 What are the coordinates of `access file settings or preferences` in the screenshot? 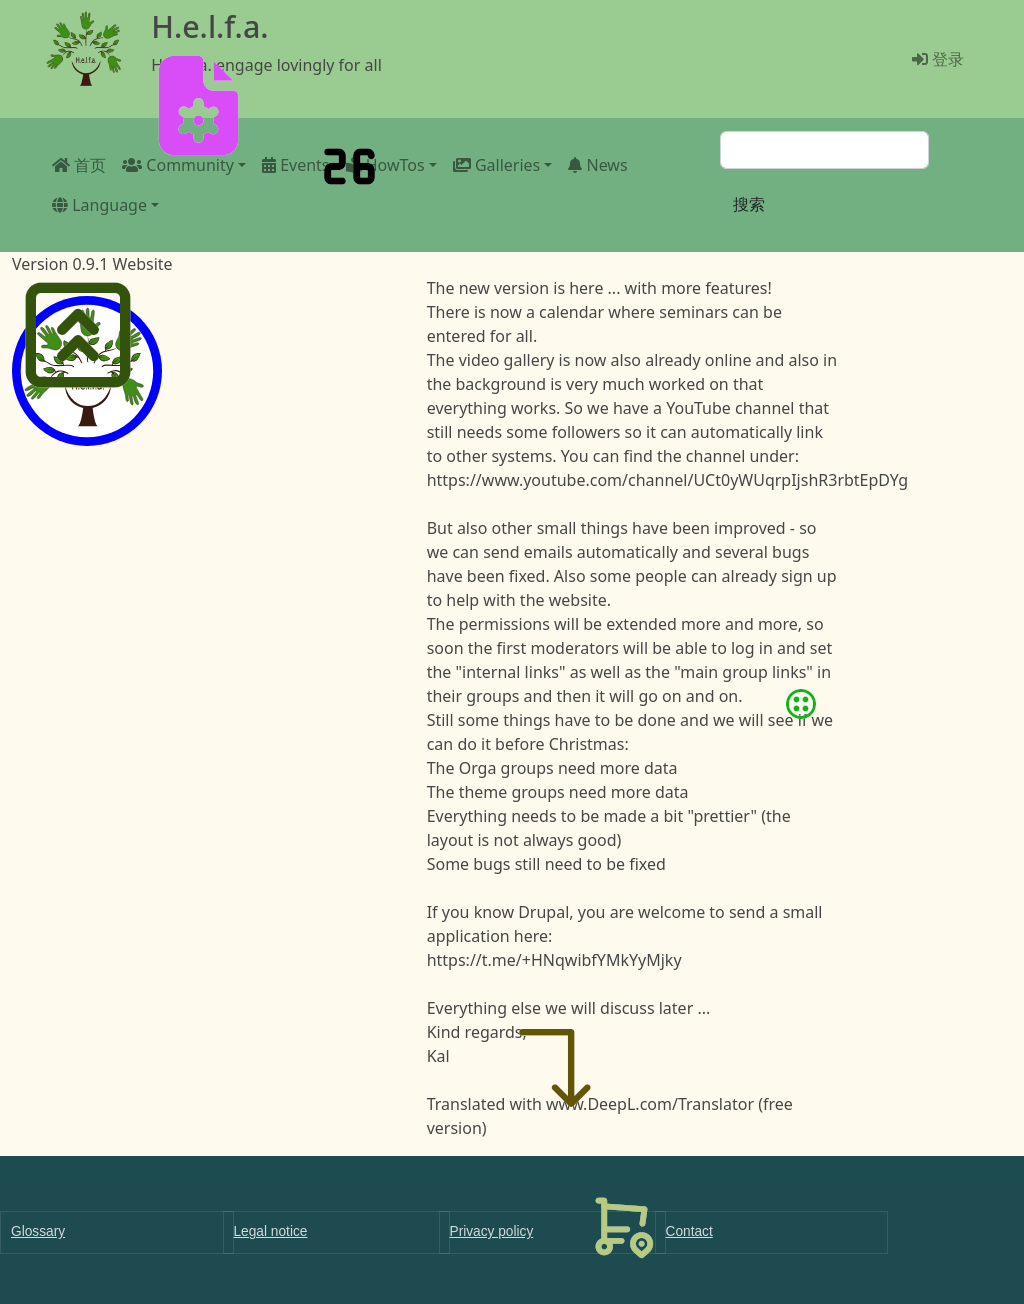 It's located at (198, 105).